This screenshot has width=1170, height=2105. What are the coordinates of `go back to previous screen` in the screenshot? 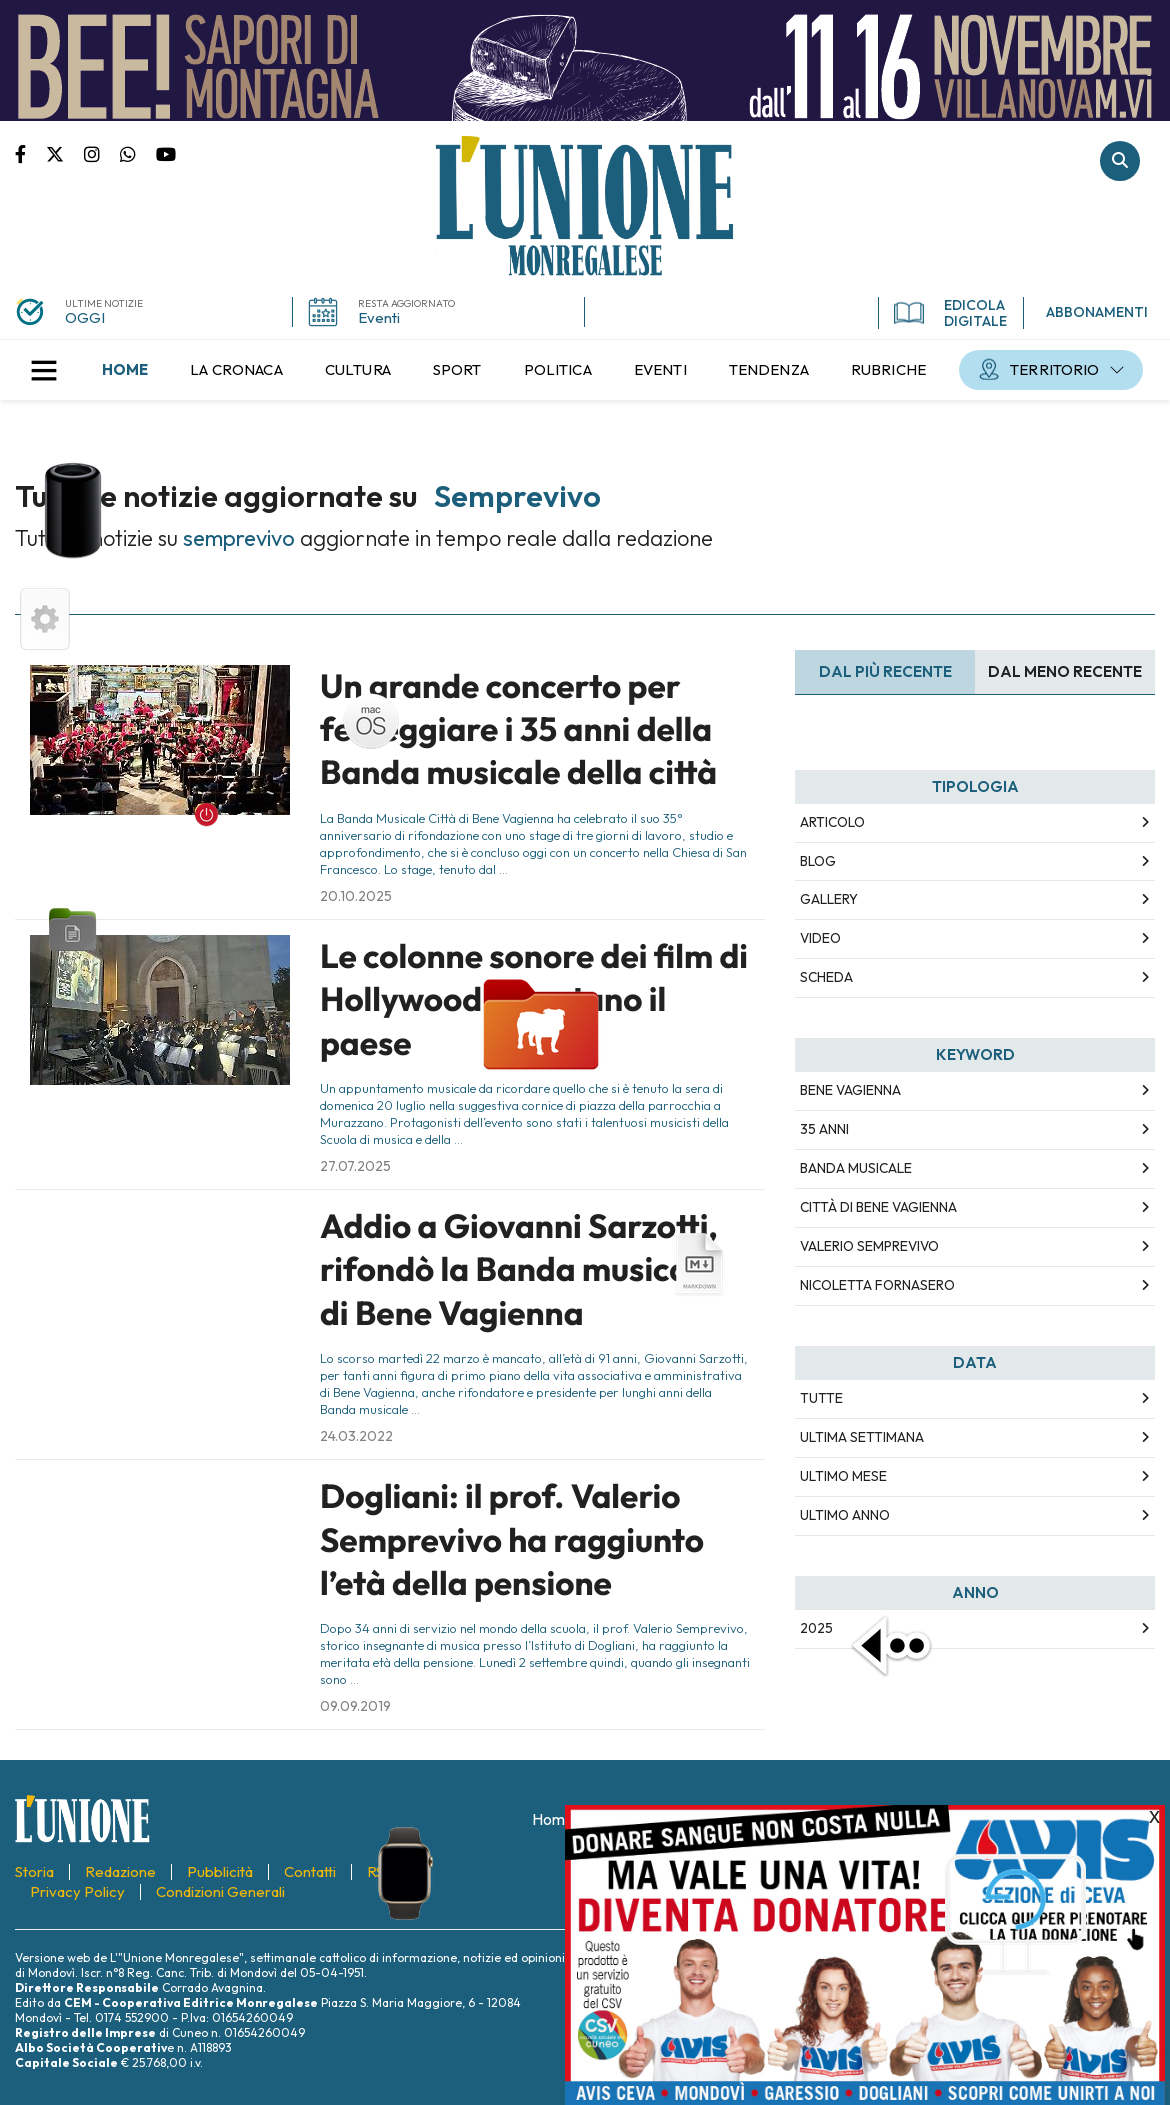 It's located at (895, 1648).